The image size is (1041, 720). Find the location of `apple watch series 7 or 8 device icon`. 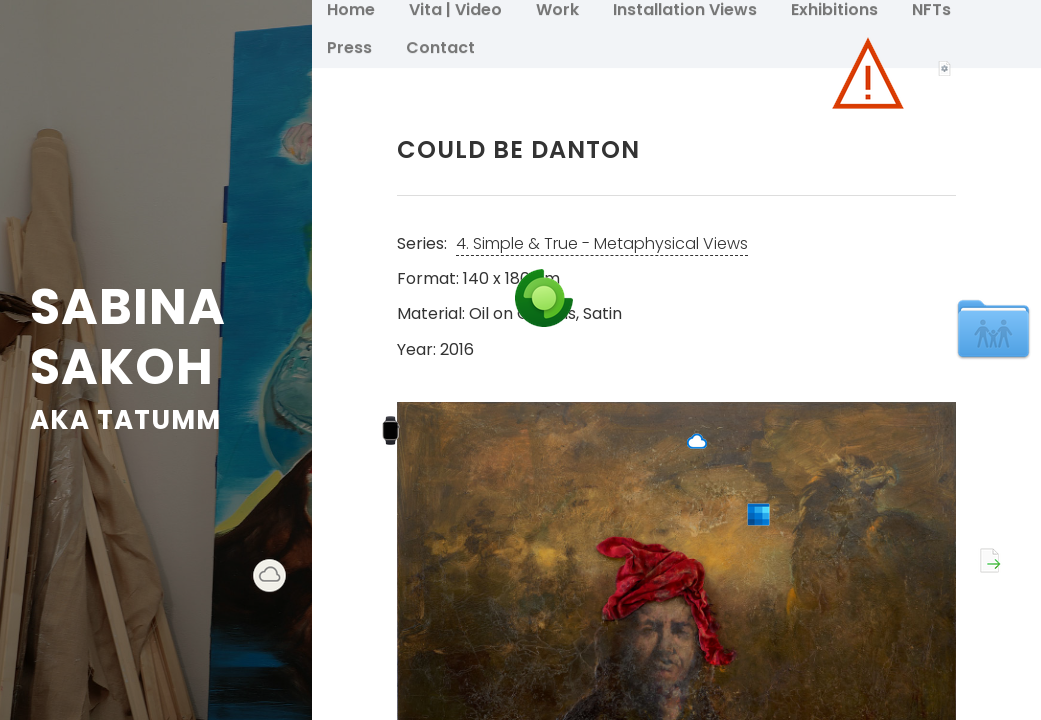

apple watch series 7 or 8 device icon is located at coordinates (390, 430).